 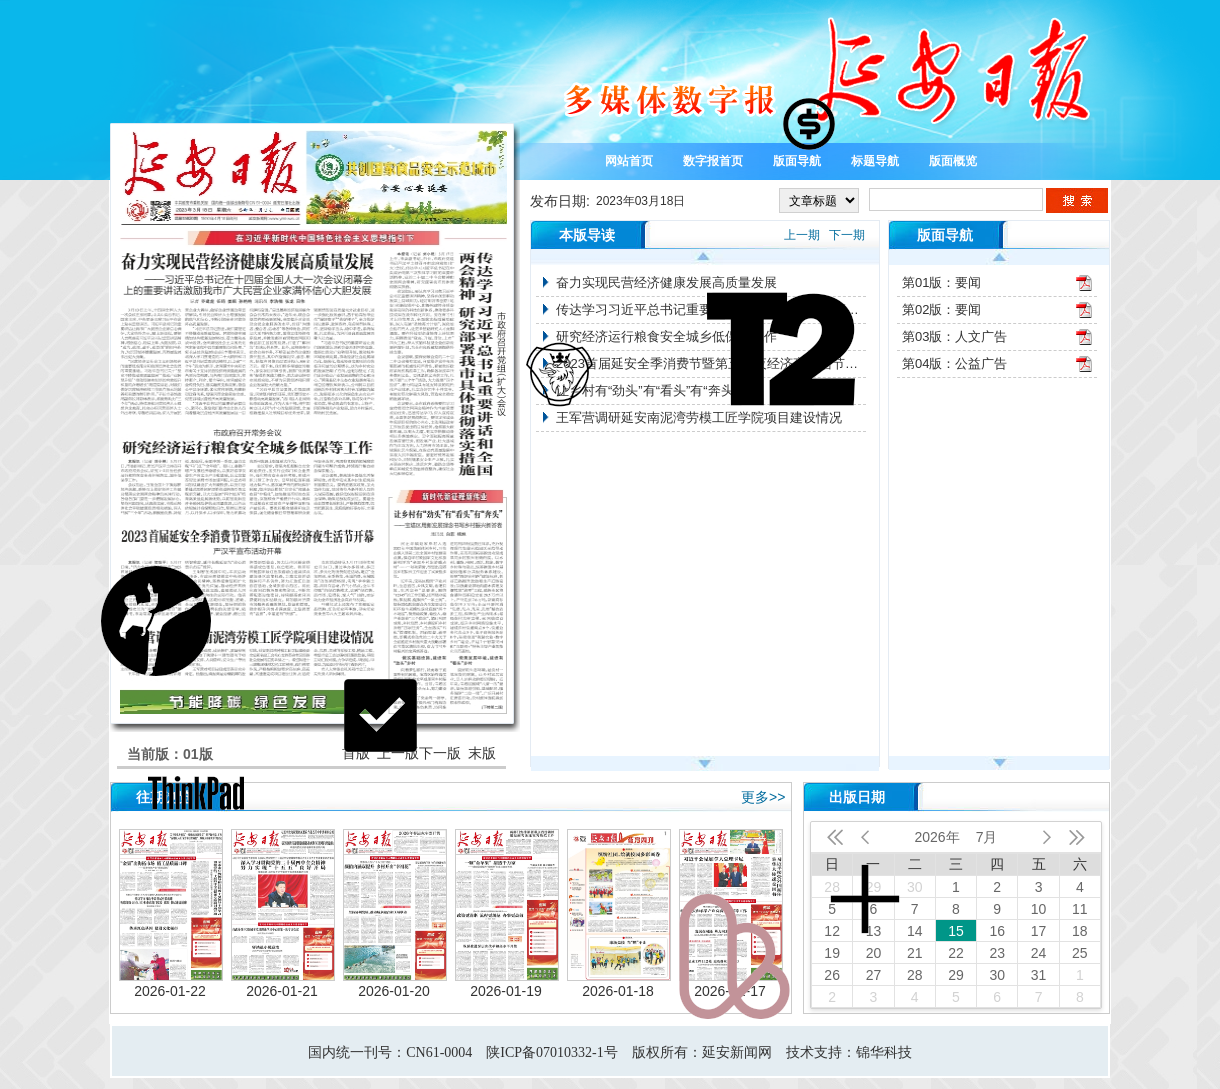 What do you see at coordinates (156, 621) in the screenshot?
I see `sidekiq background job processing service logo` at bounding box center [156, 621].